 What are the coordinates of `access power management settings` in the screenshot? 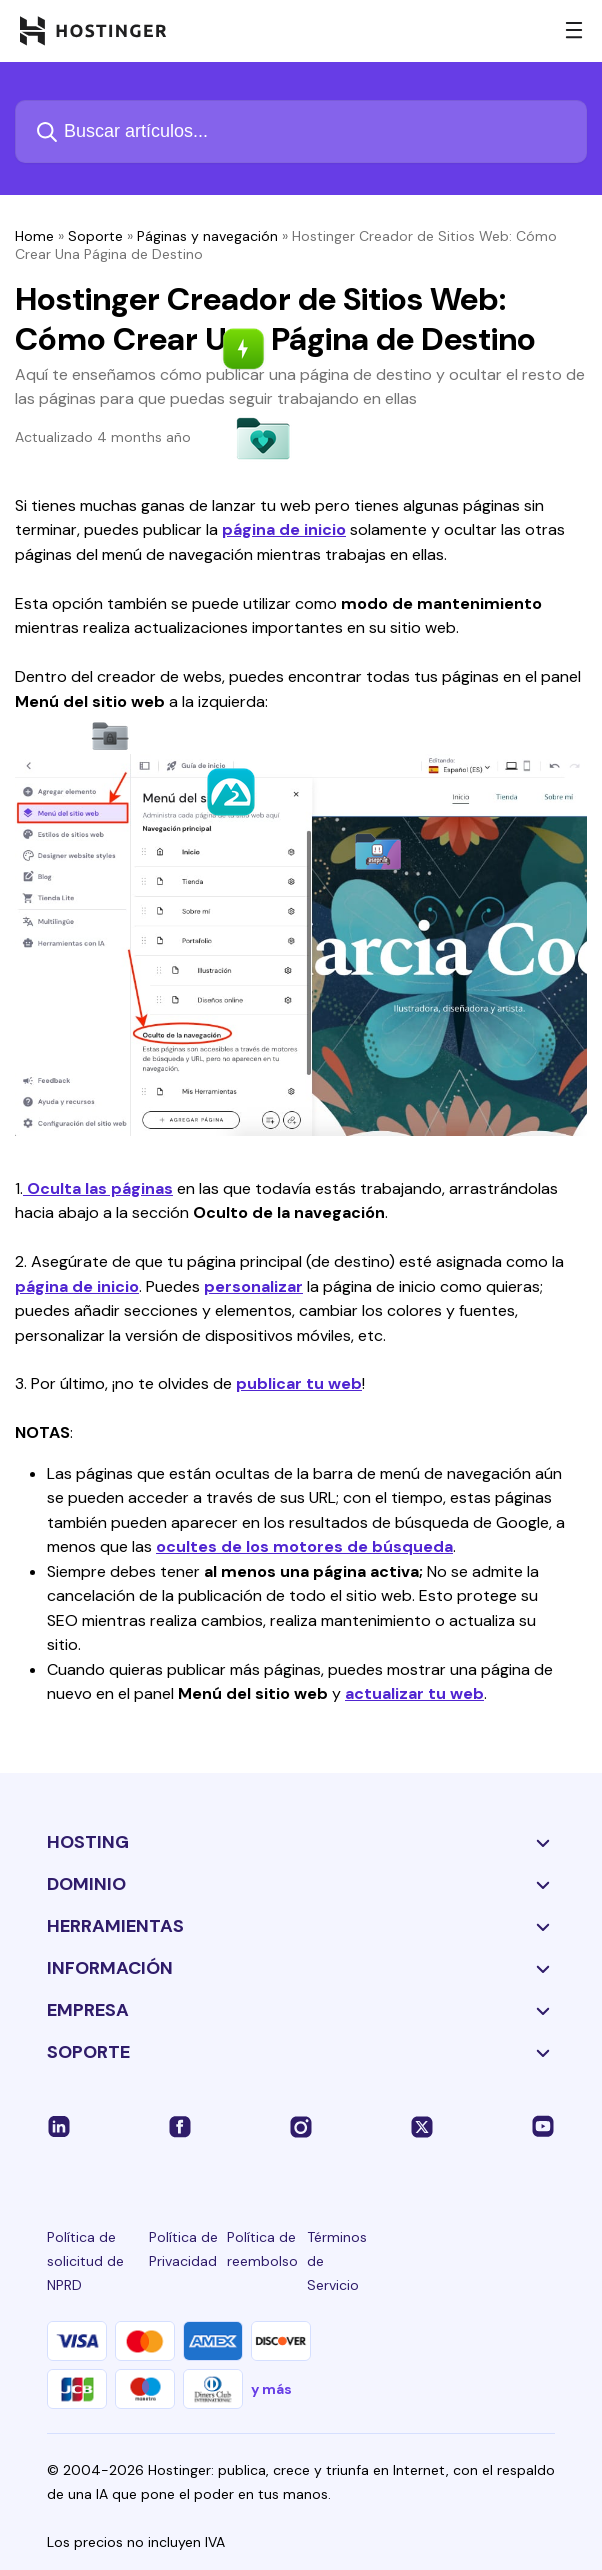 It's located at (243, 349).